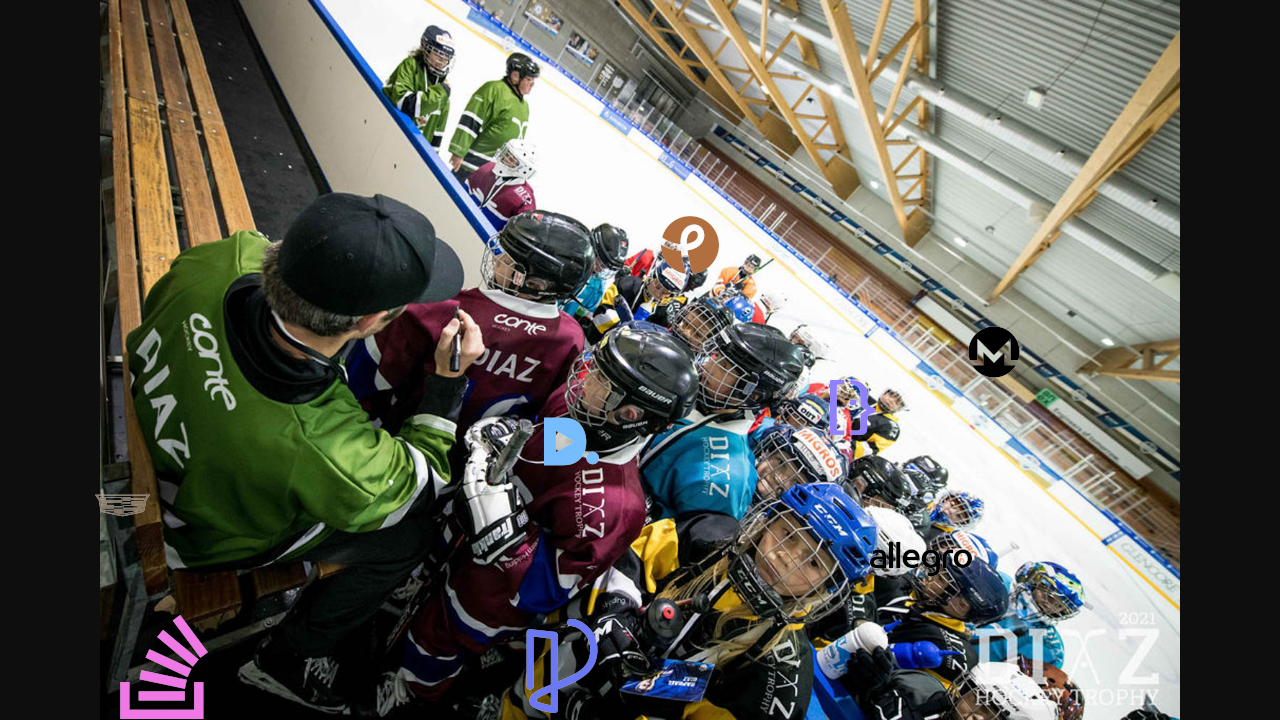 This screenshot has width=1280, height=720. Describe the element at coordinates (164, 667) in the screenshot. I see `visit stack overflow for programming help` at that location.